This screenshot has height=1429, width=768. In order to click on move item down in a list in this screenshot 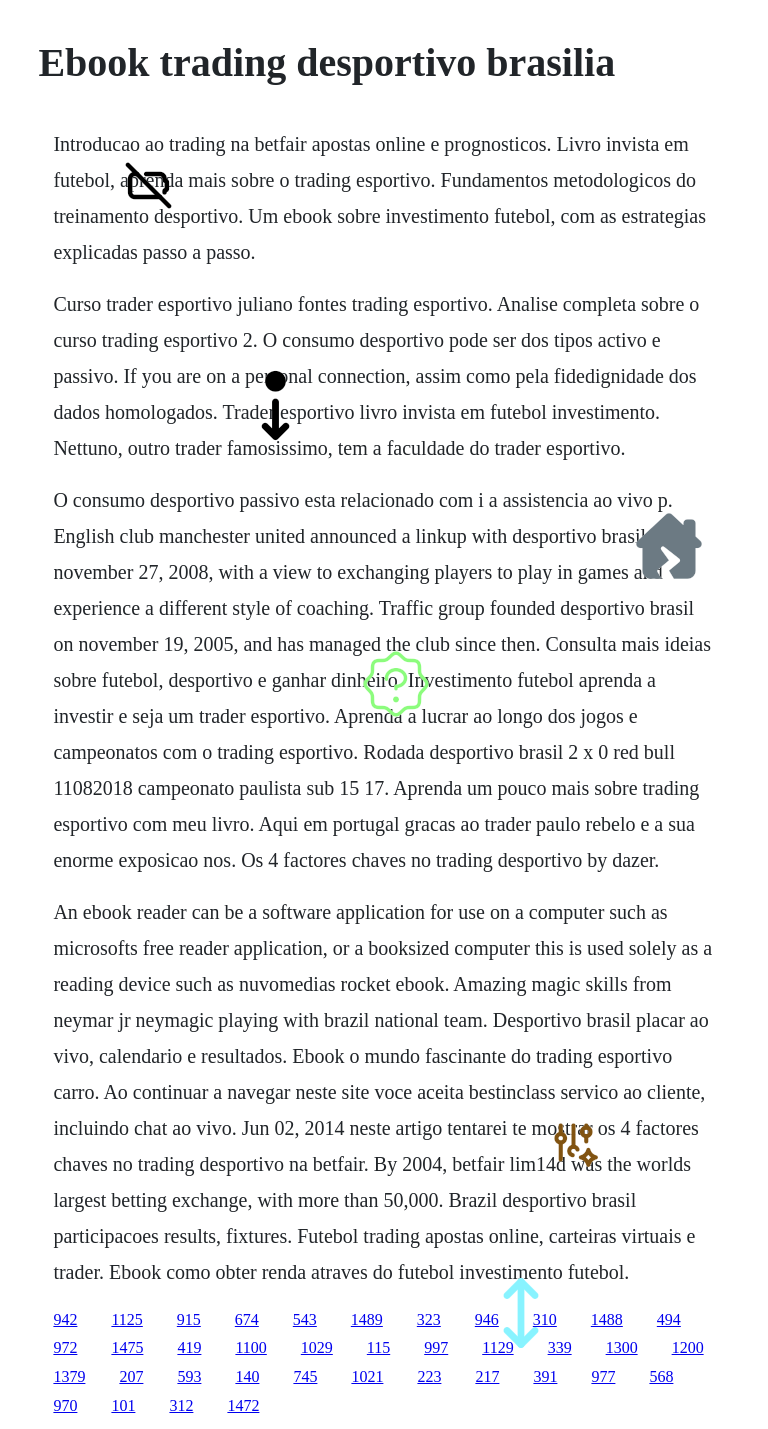, I will do `click(275, 405)`.